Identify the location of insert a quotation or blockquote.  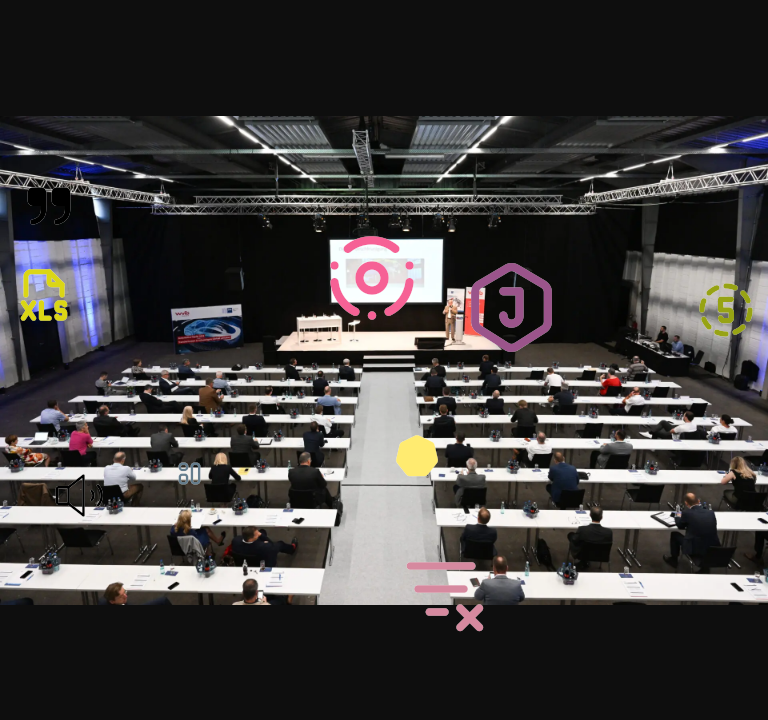
(49, 206).